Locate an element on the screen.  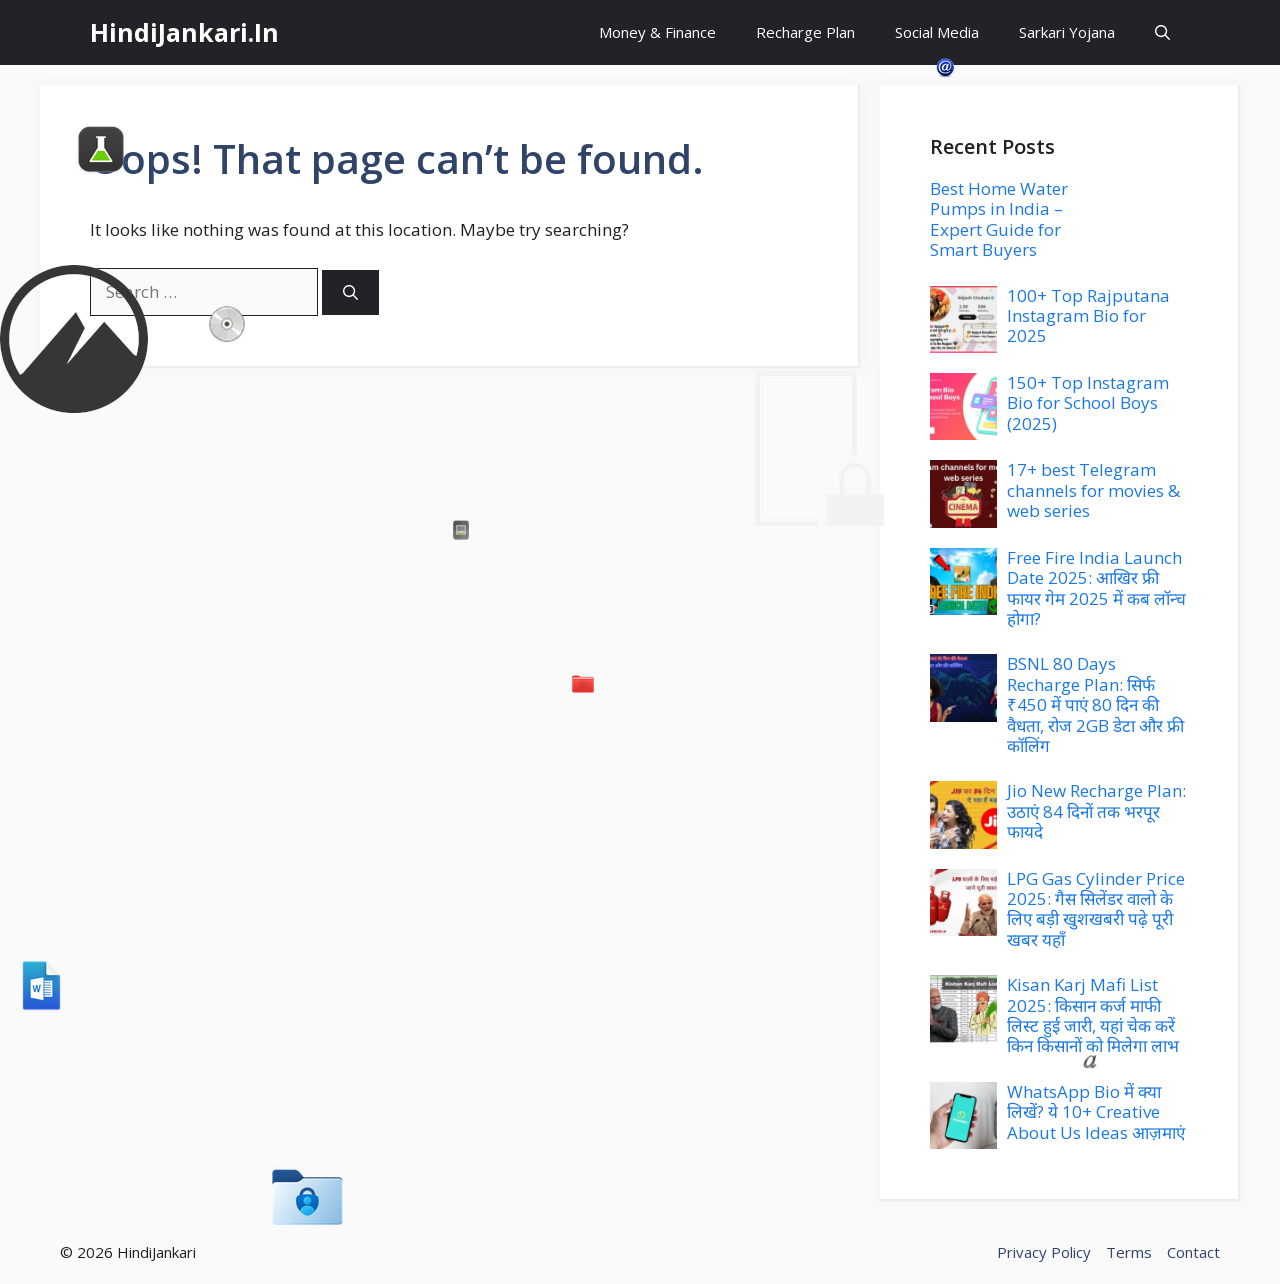
folder containing microsoft authenticator app data is located at coordinates (307, 1199).